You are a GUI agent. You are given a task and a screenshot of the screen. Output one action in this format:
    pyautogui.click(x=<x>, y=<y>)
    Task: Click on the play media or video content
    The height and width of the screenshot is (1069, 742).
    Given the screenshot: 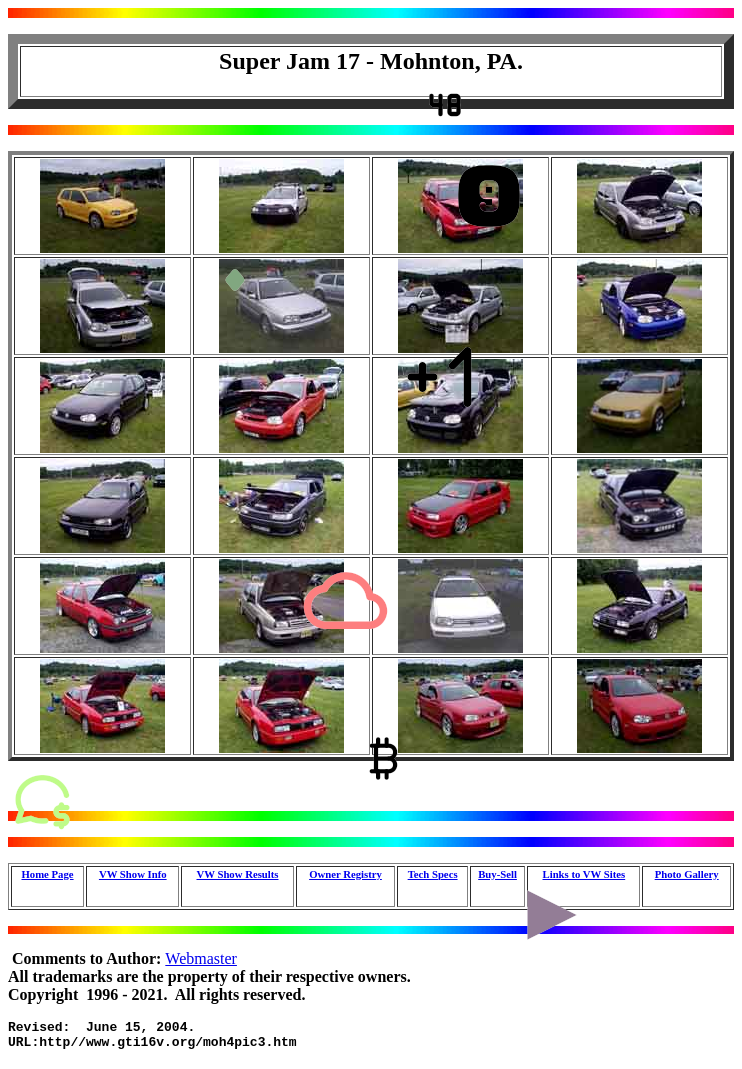 What is the action you would take?
    pyautogui.click(x=552, y=915)
    